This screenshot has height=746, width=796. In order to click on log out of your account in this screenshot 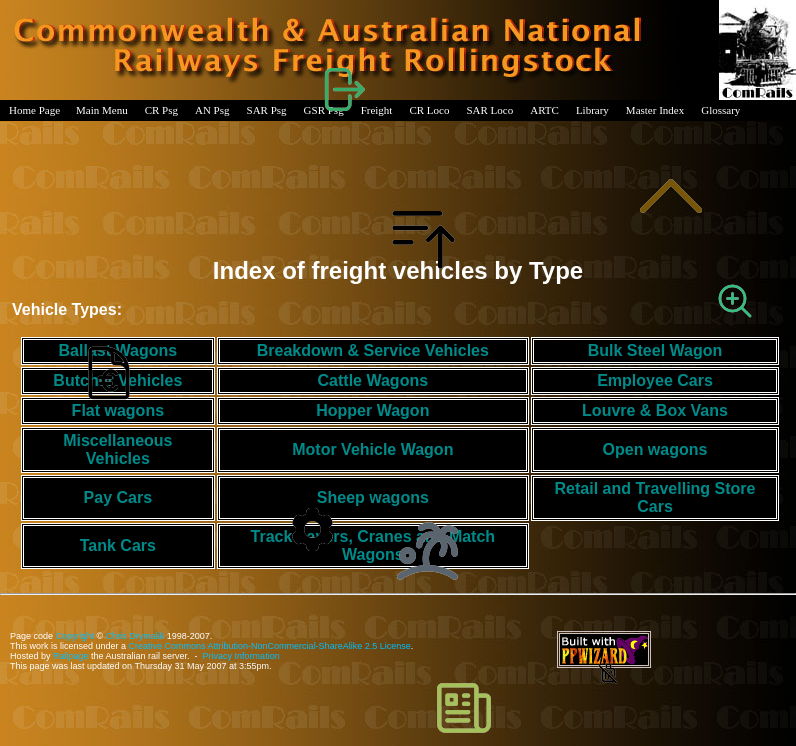, I will do `click(341, 89)`.